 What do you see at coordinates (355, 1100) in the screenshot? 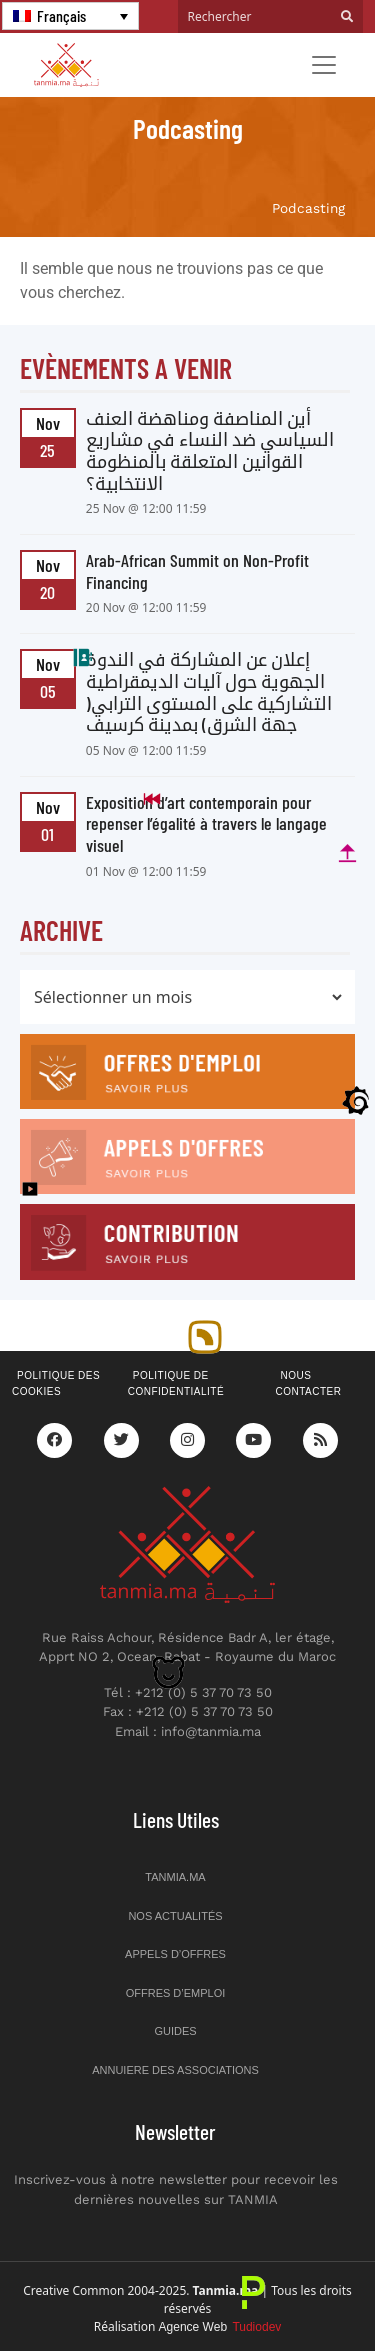
I see `open grafana dashboard` at bounding box center [355, 1100].